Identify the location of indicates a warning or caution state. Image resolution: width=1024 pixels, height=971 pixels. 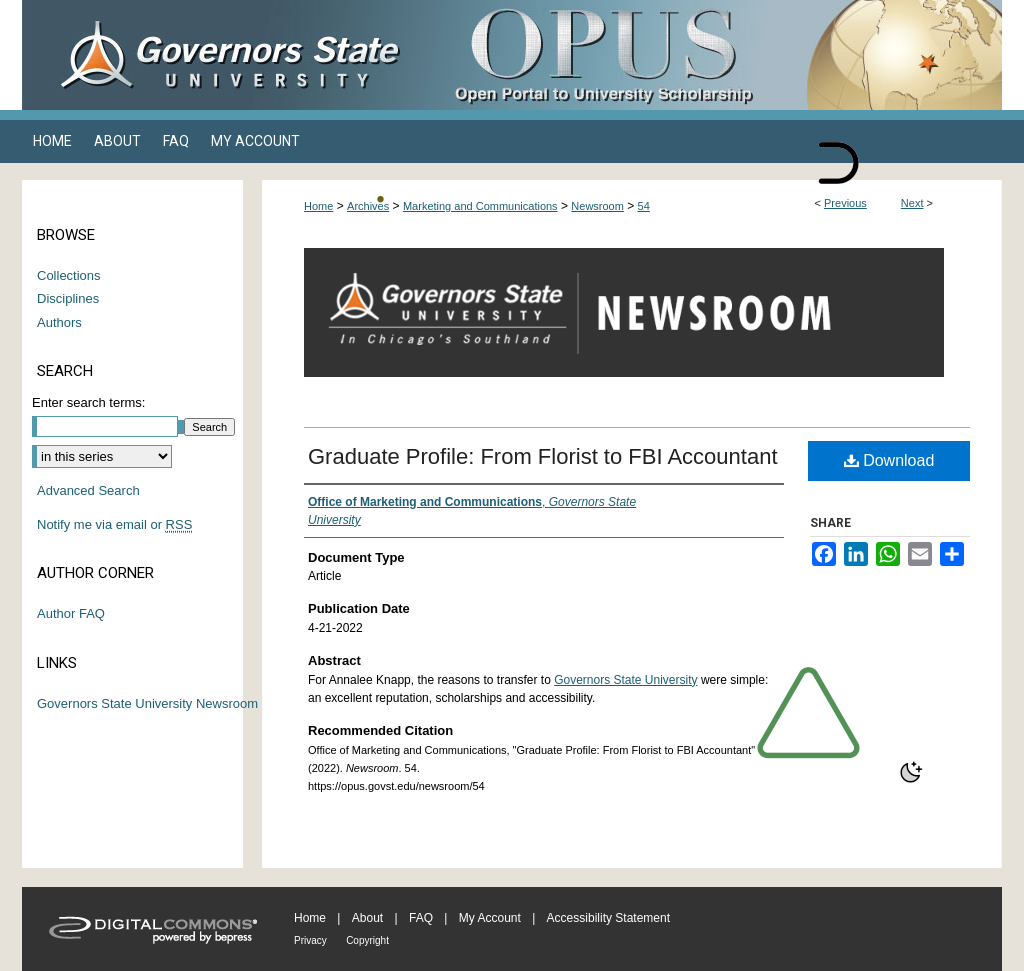
(808, 714).